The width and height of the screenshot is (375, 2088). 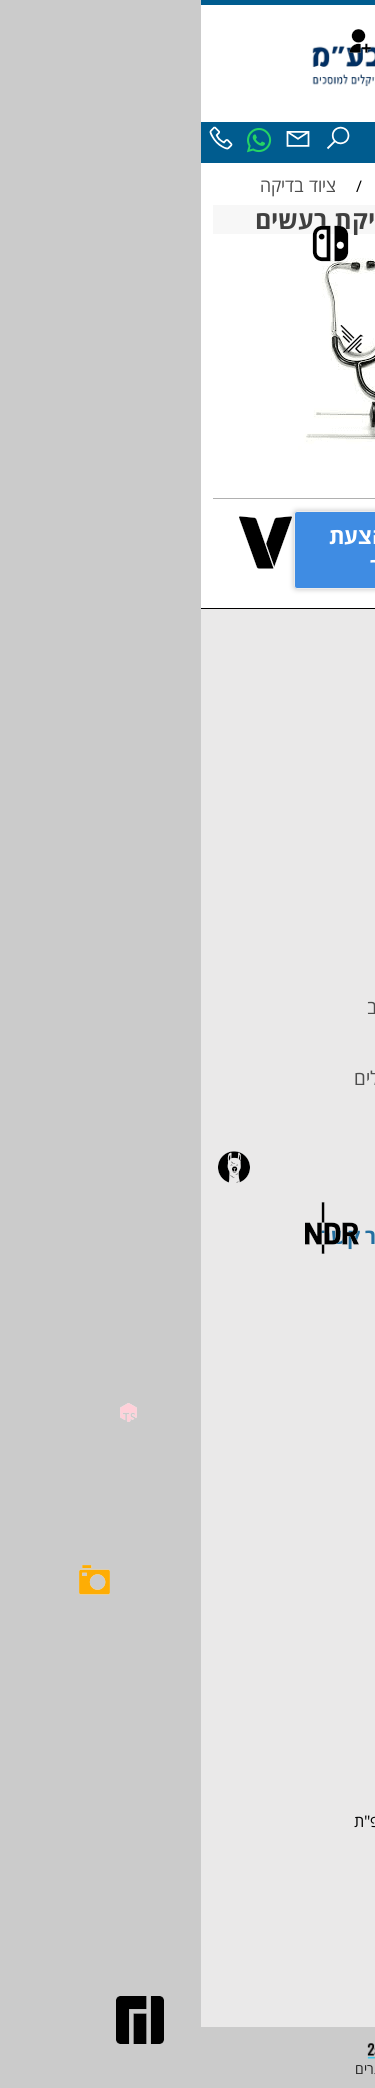 What do you see at coordinates (265, 542) in the screenshot?
I see `V programming language logo` at bounding box center [265, 542].